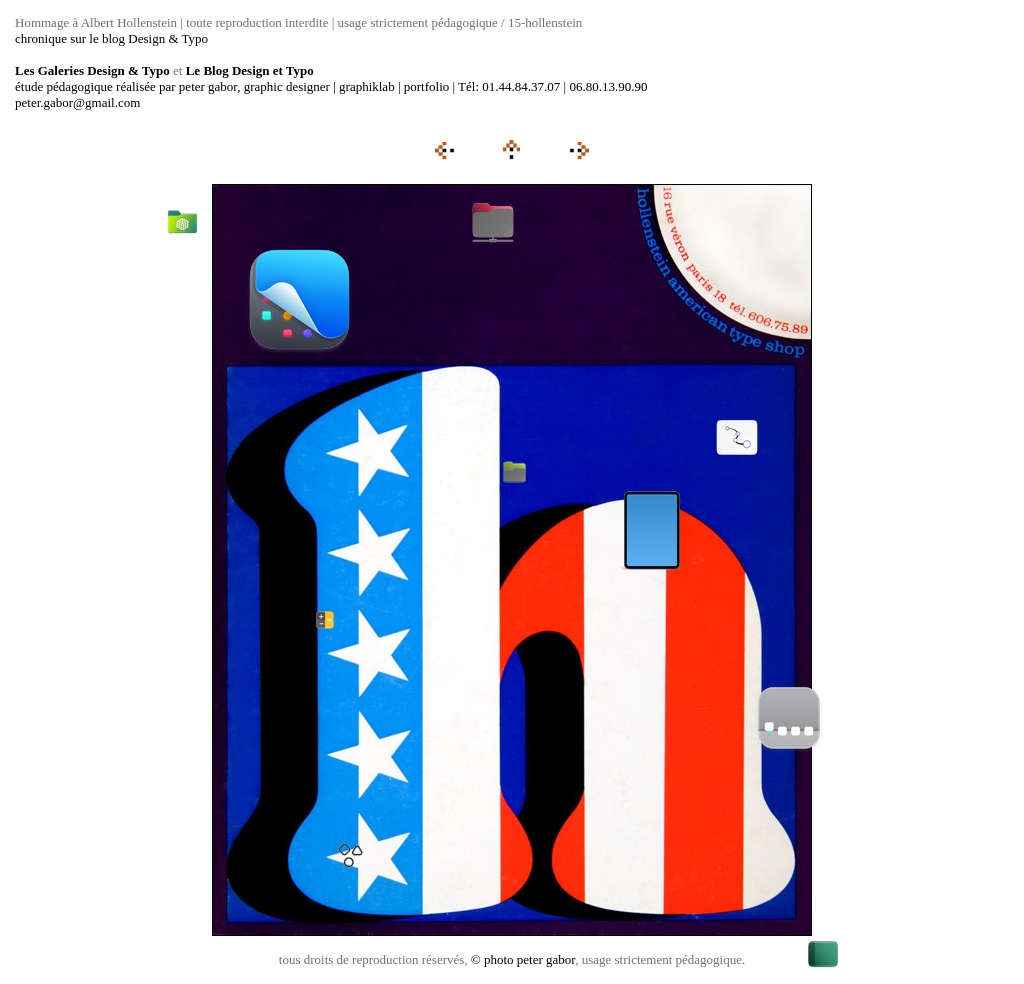 This screenshot has width=1024, height=984. Describe the element at coordinates (350, 855) in the screenshot. I see `access symbols and special characters` at that location.